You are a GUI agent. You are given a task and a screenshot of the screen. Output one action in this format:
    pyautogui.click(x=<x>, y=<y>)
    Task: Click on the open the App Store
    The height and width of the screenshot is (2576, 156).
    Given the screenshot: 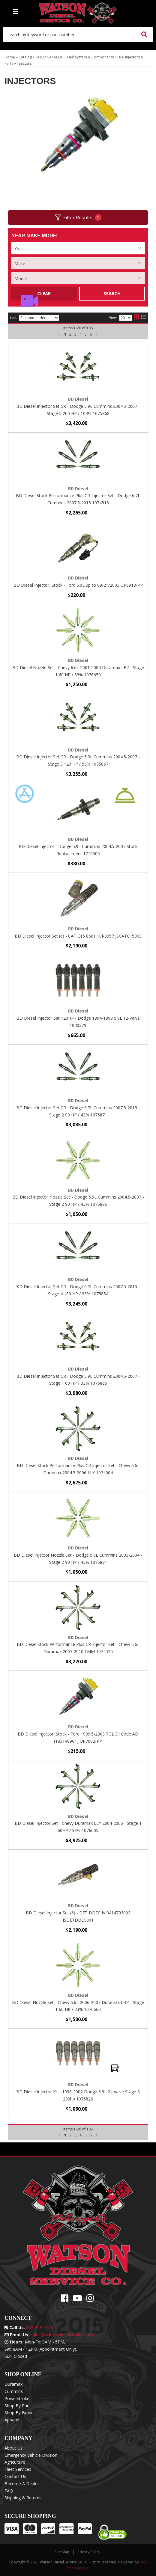 What is the action you would take?
    pyautogui.click(x=25, y=794)
    